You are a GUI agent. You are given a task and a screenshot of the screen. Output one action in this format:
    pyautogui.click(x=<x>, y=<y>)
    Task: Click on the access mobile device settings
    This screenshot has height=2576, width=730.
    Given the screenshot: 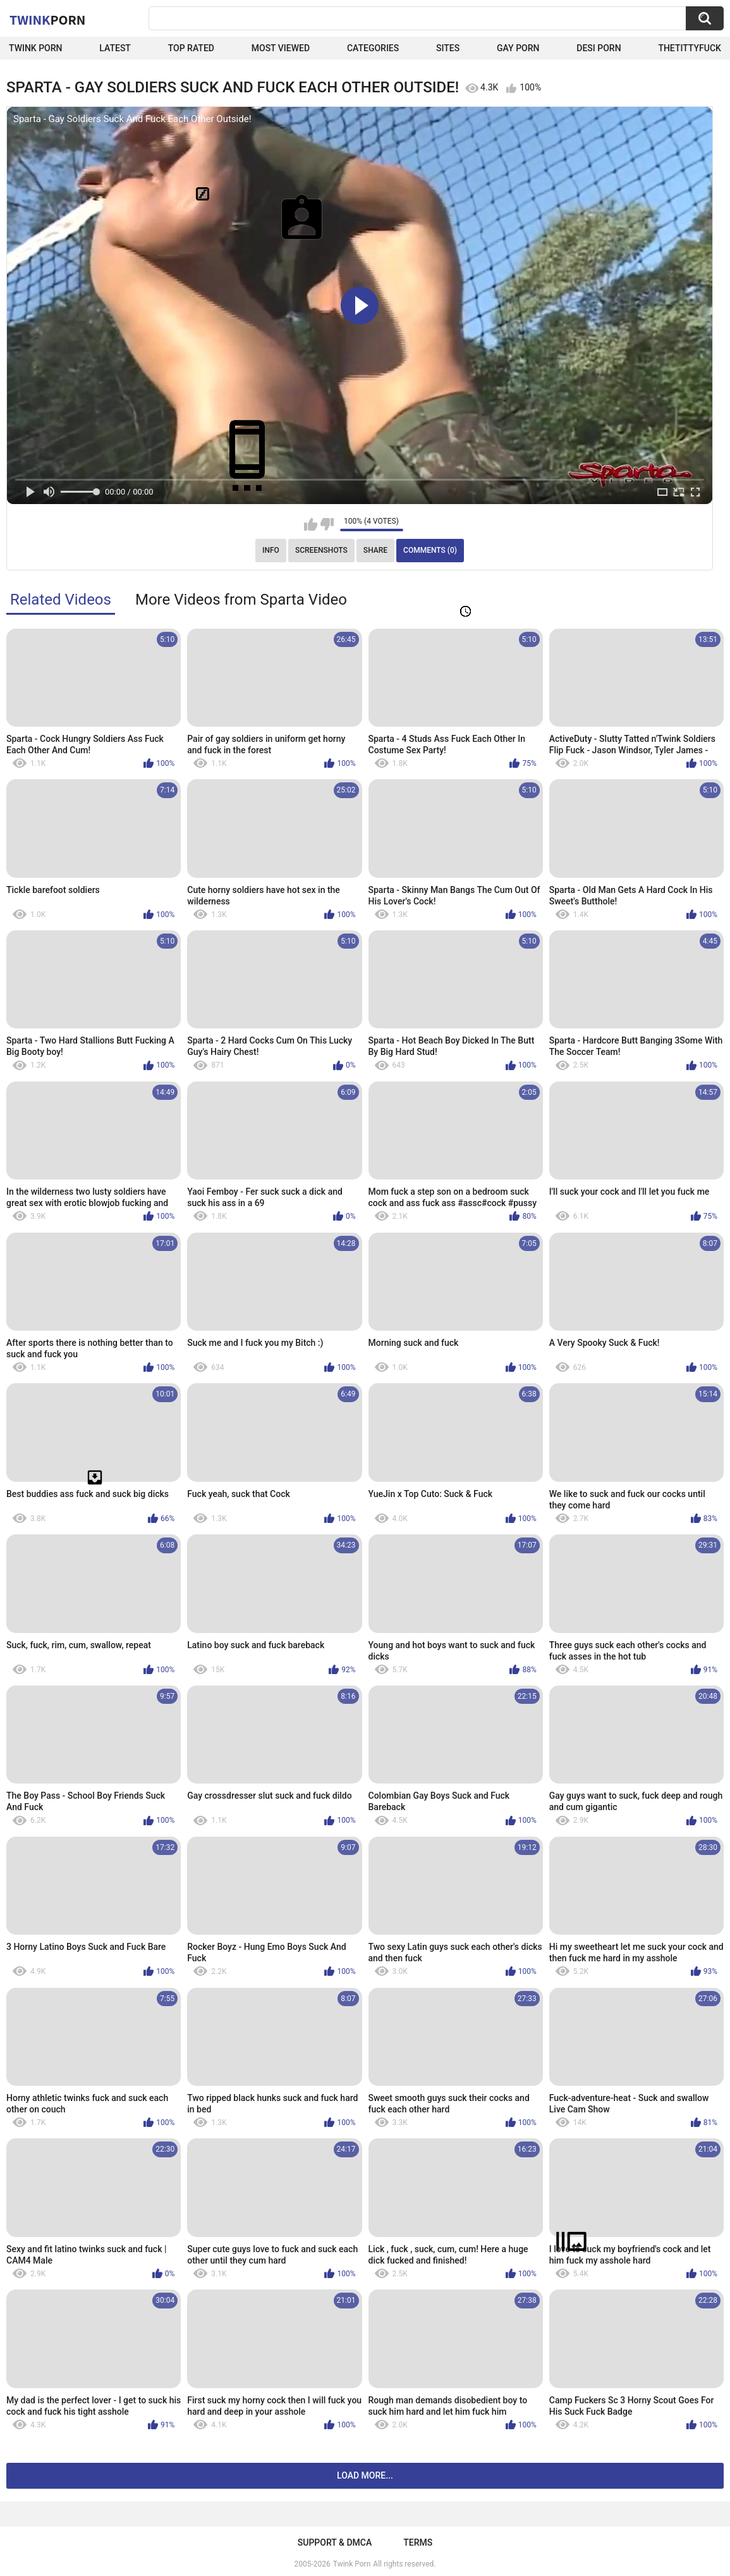 What is the action you would take?
    pyautogui.click(x=247, y=455)
    